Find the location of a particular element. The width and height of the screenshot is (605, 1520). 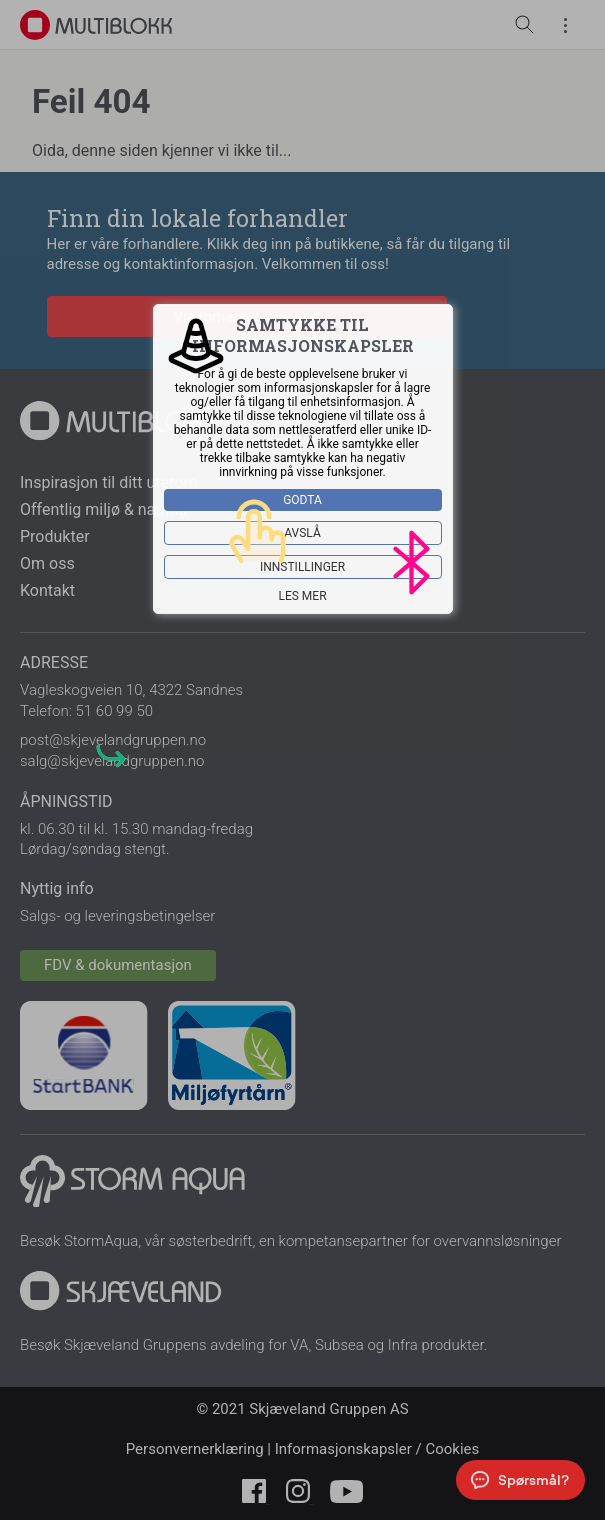

toggle bluetooth connectivity on or off is located at coordinates (411, 562).